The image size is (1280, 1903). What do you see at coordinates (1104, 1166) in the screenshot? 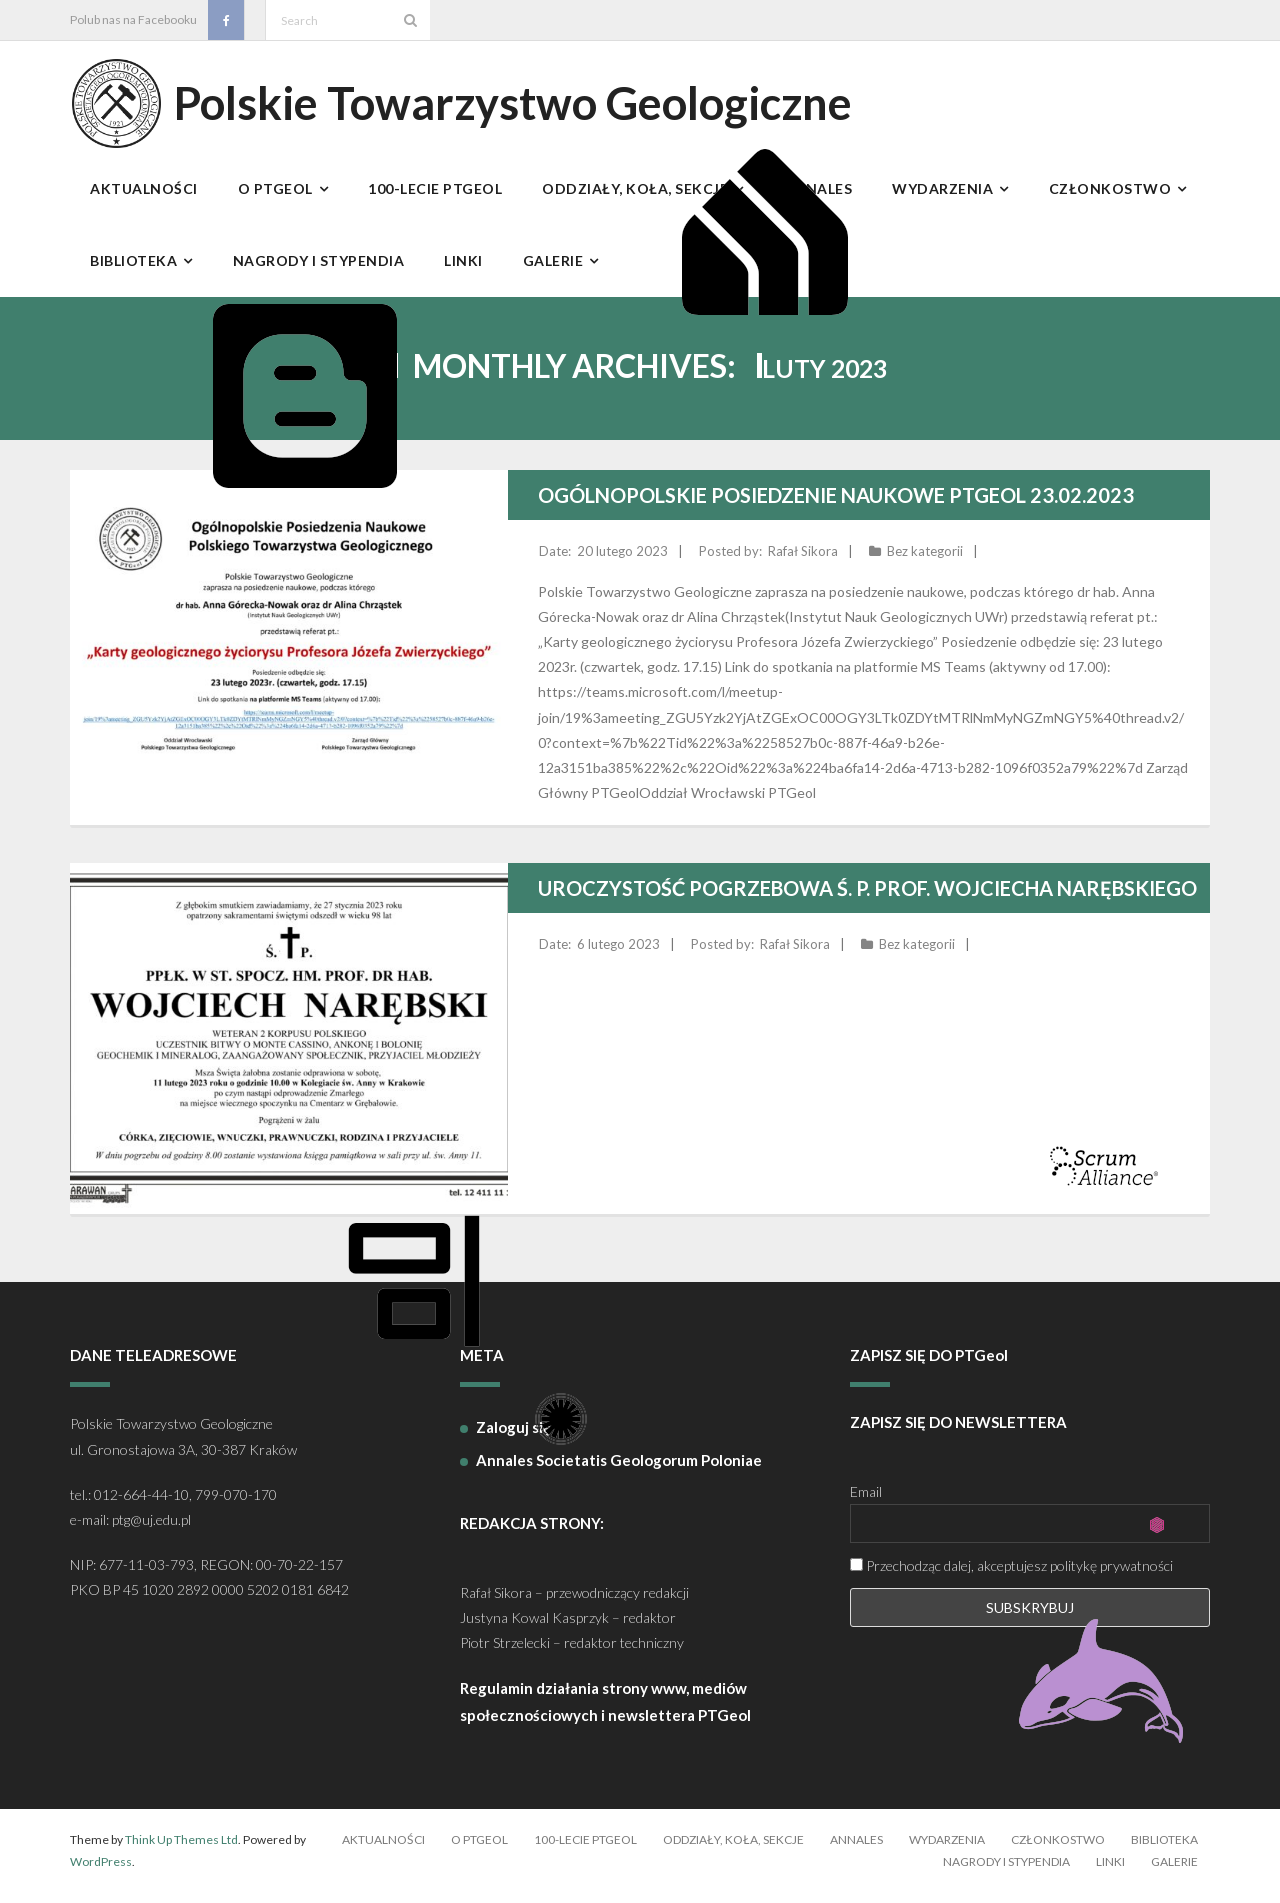
I see `visit the Scrum Alliance website` at bounding box center [1104, 1166].